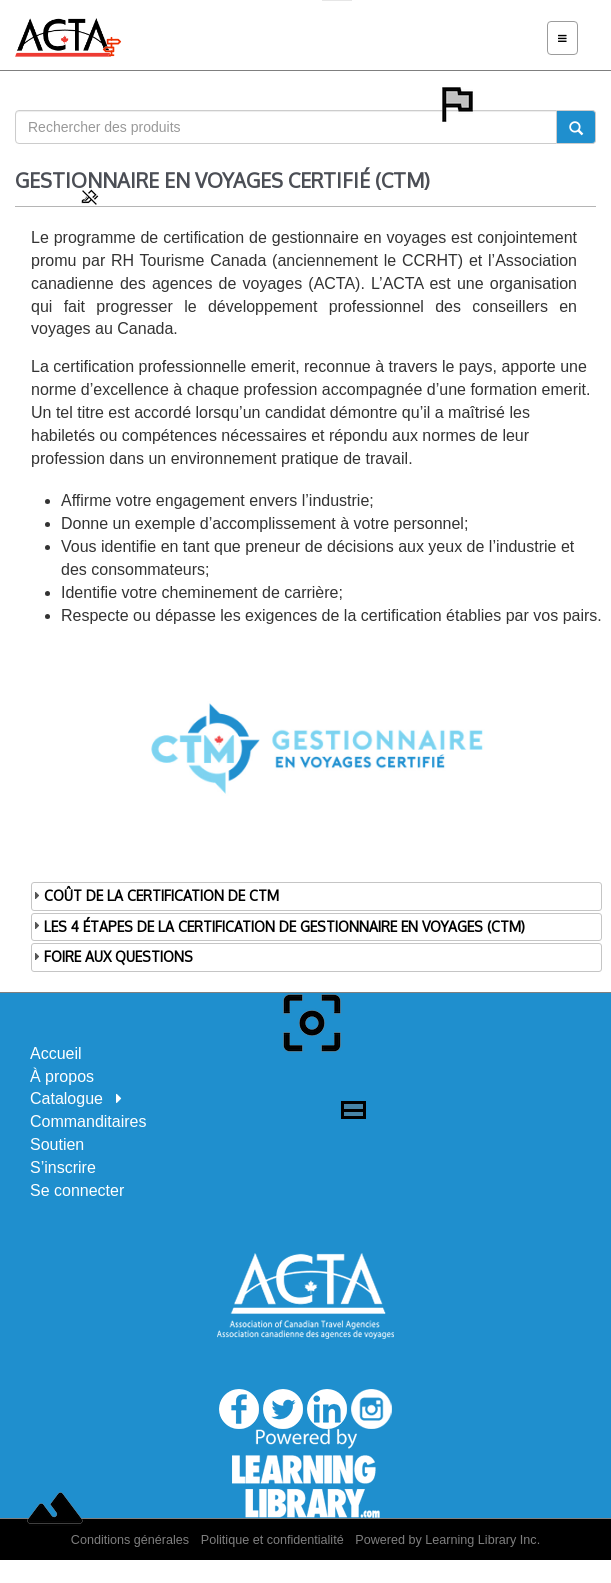 This screenshot has width=611, height=1583. What do you see at coordinates (90, 197) in the screenshot?
I see `do not step on this surface` at bounding box center [90, 197].